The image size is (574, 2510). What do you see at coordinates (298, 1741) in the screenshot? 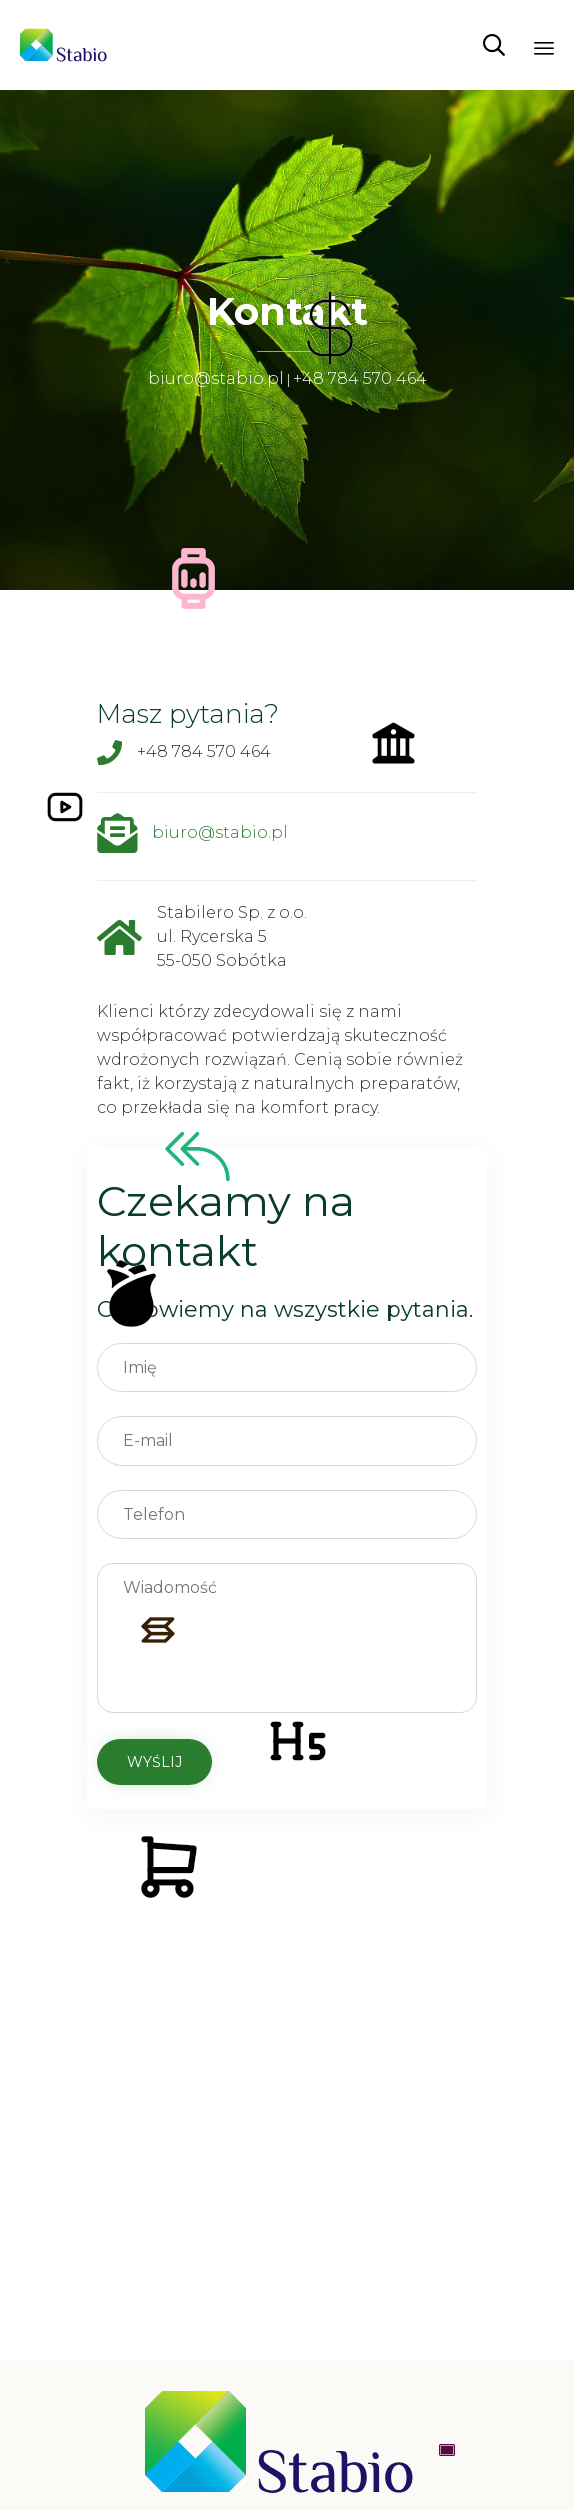
I see `format text as heading level 5` at bounding box center [298, 1741].